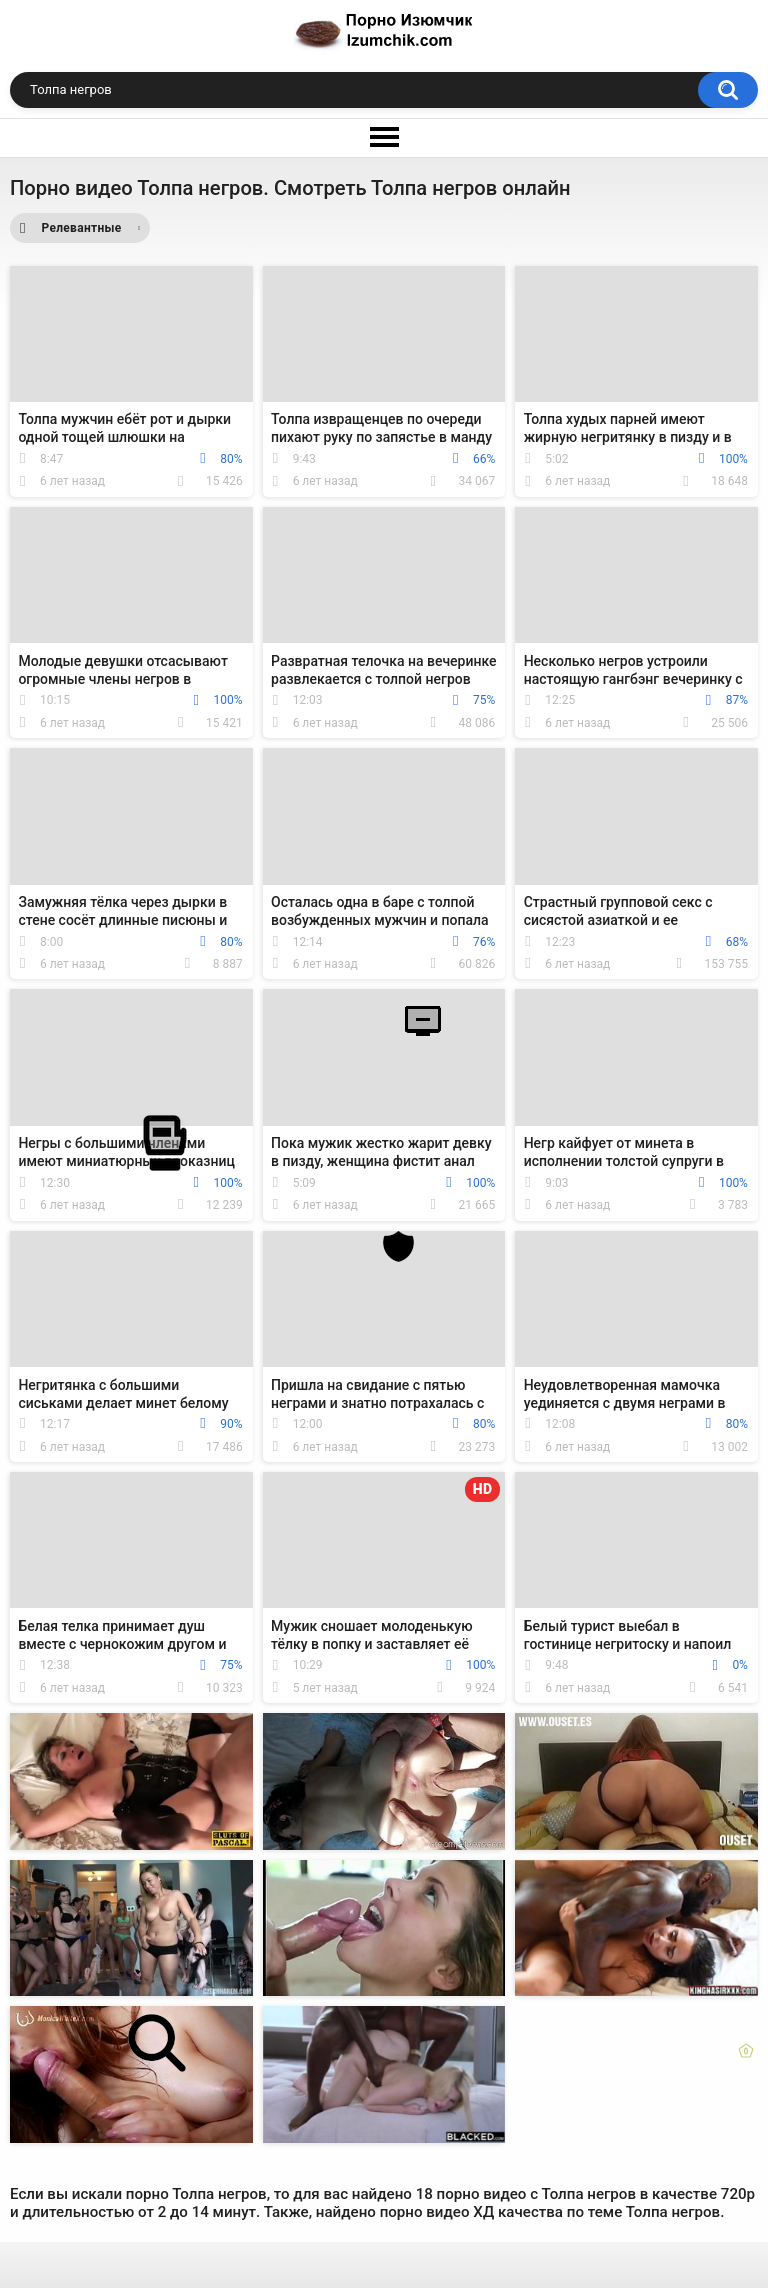 The image size is (768, 2288). Describe the element at coordinates (423, 1021) in the screenshot. I see `remove a video from your watch queue` at that location.